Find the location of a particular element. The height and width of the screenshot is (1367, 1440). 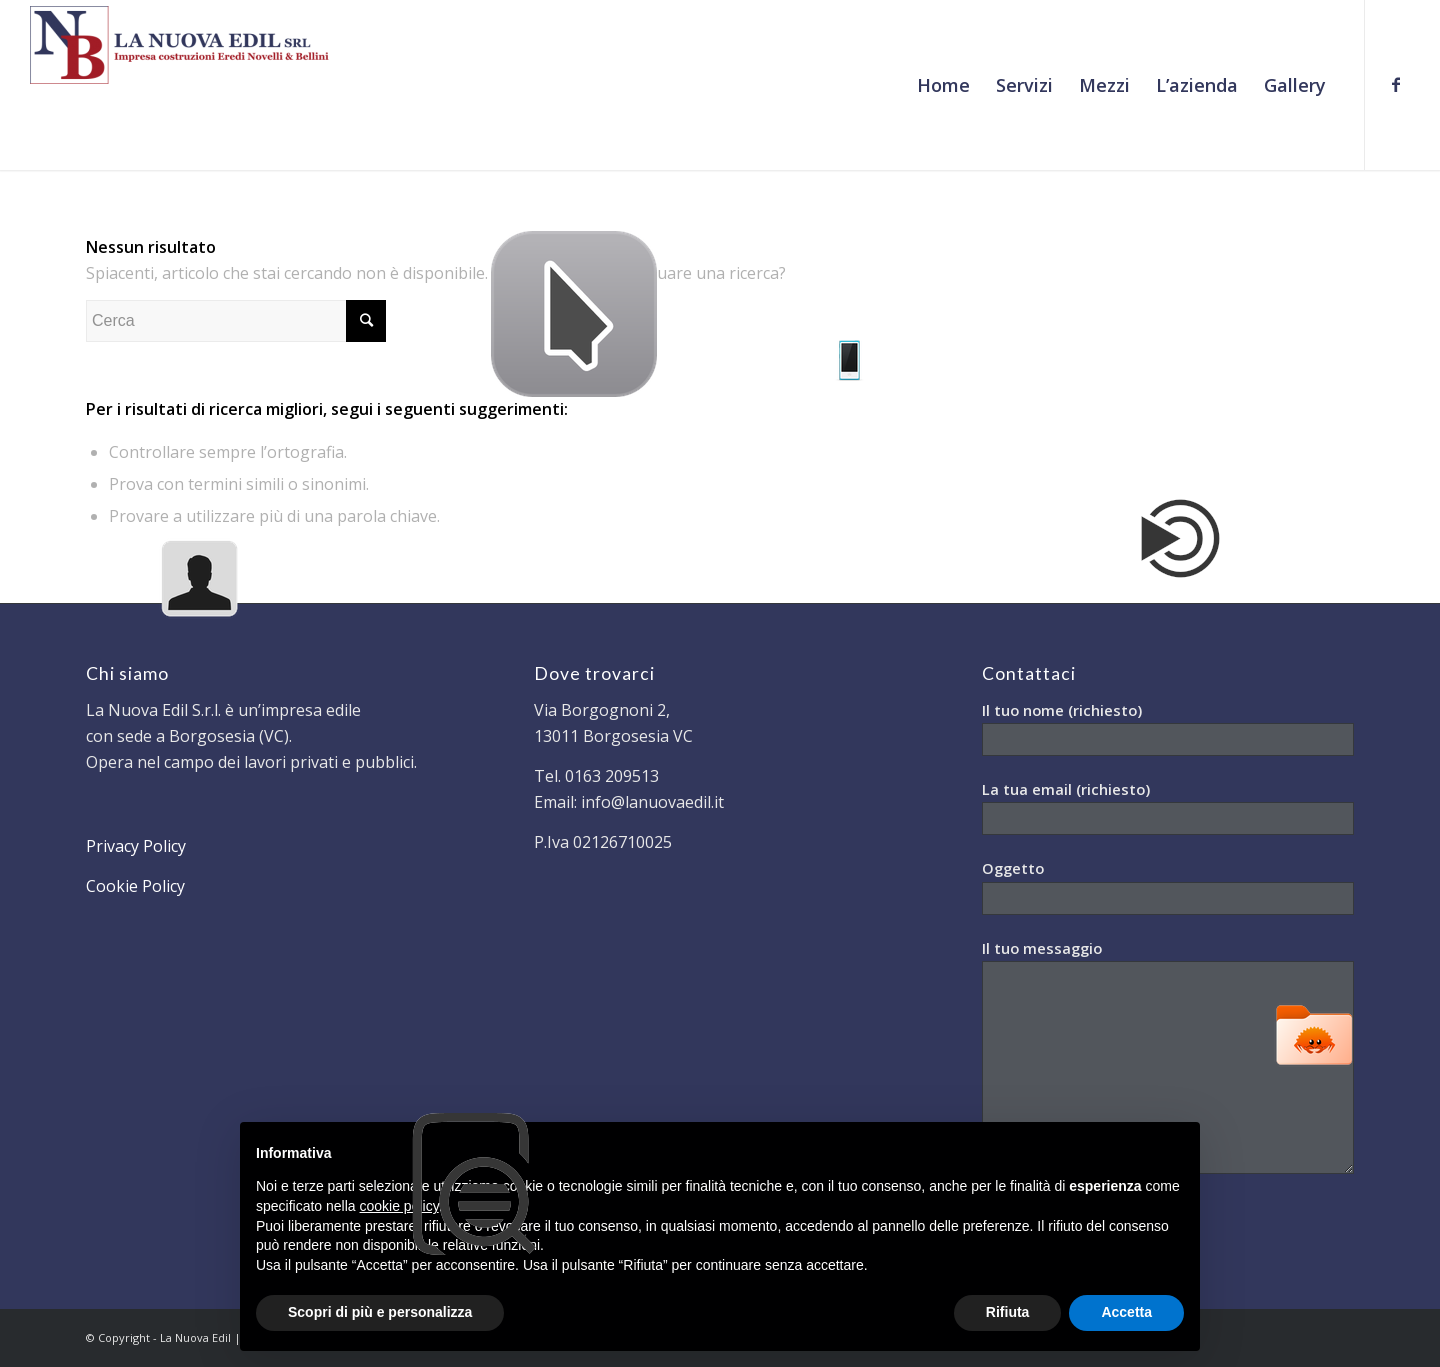

open rust programming projects folder is located at coordinates (1314, 1037).